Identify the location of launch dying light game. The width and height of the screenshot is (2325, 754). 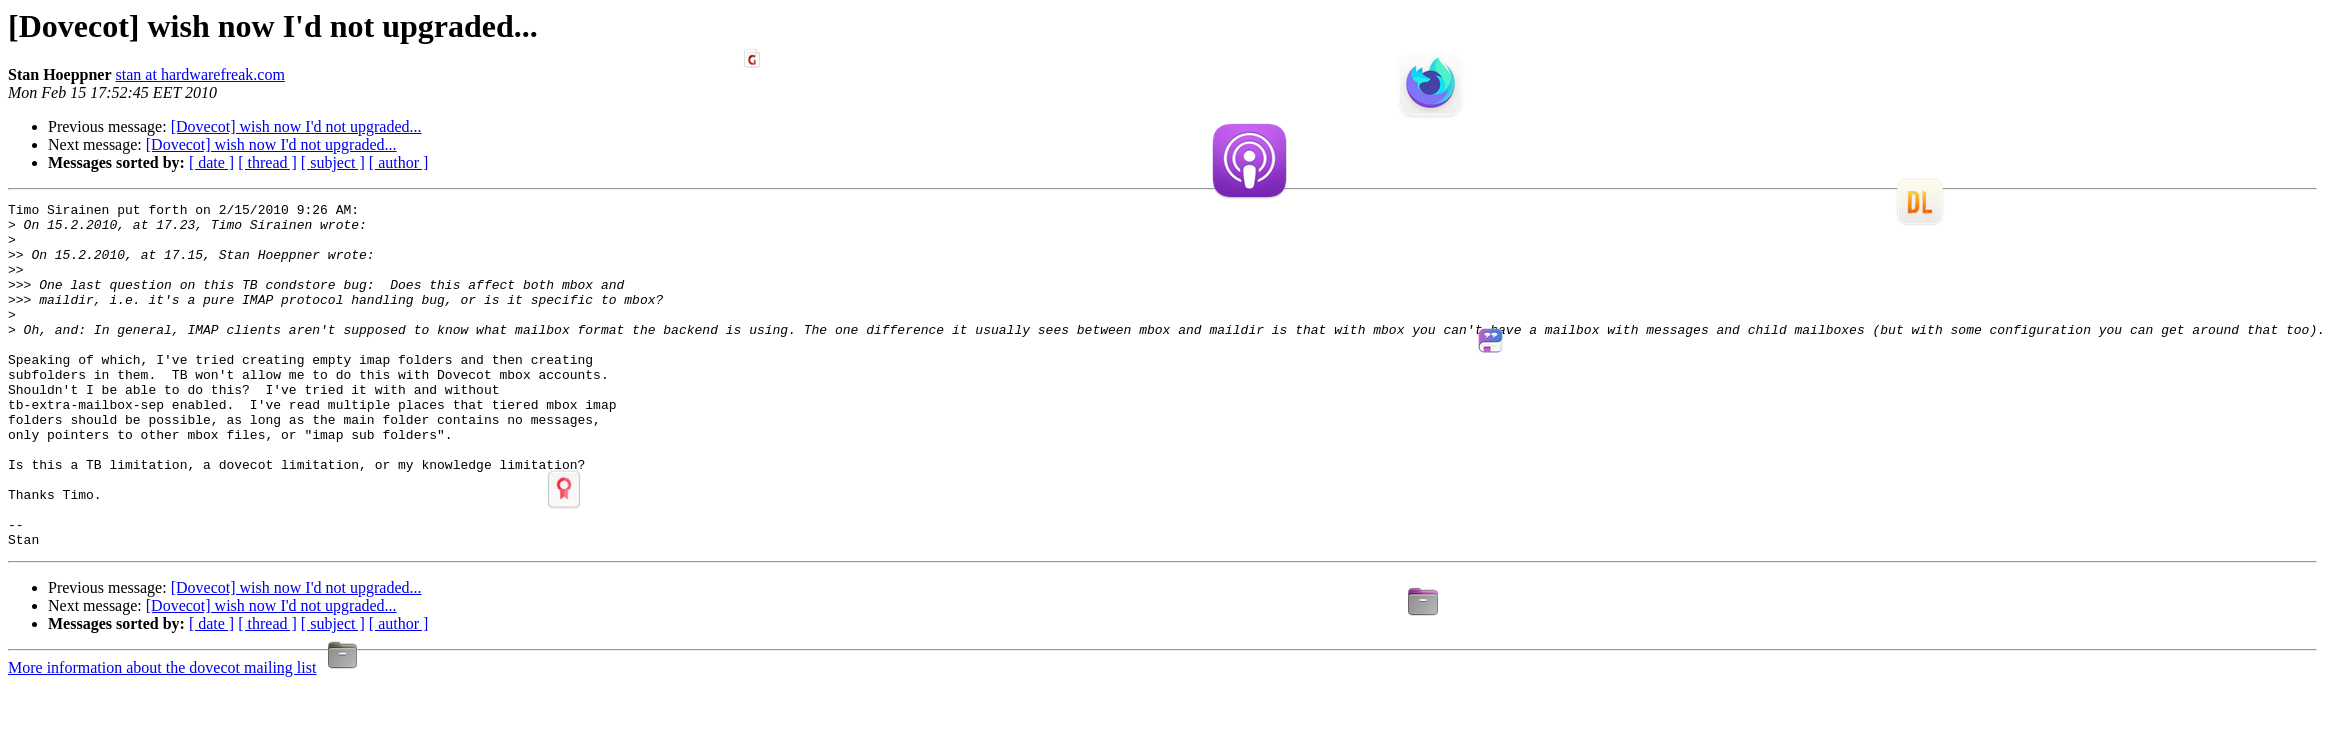
(1920, 202).